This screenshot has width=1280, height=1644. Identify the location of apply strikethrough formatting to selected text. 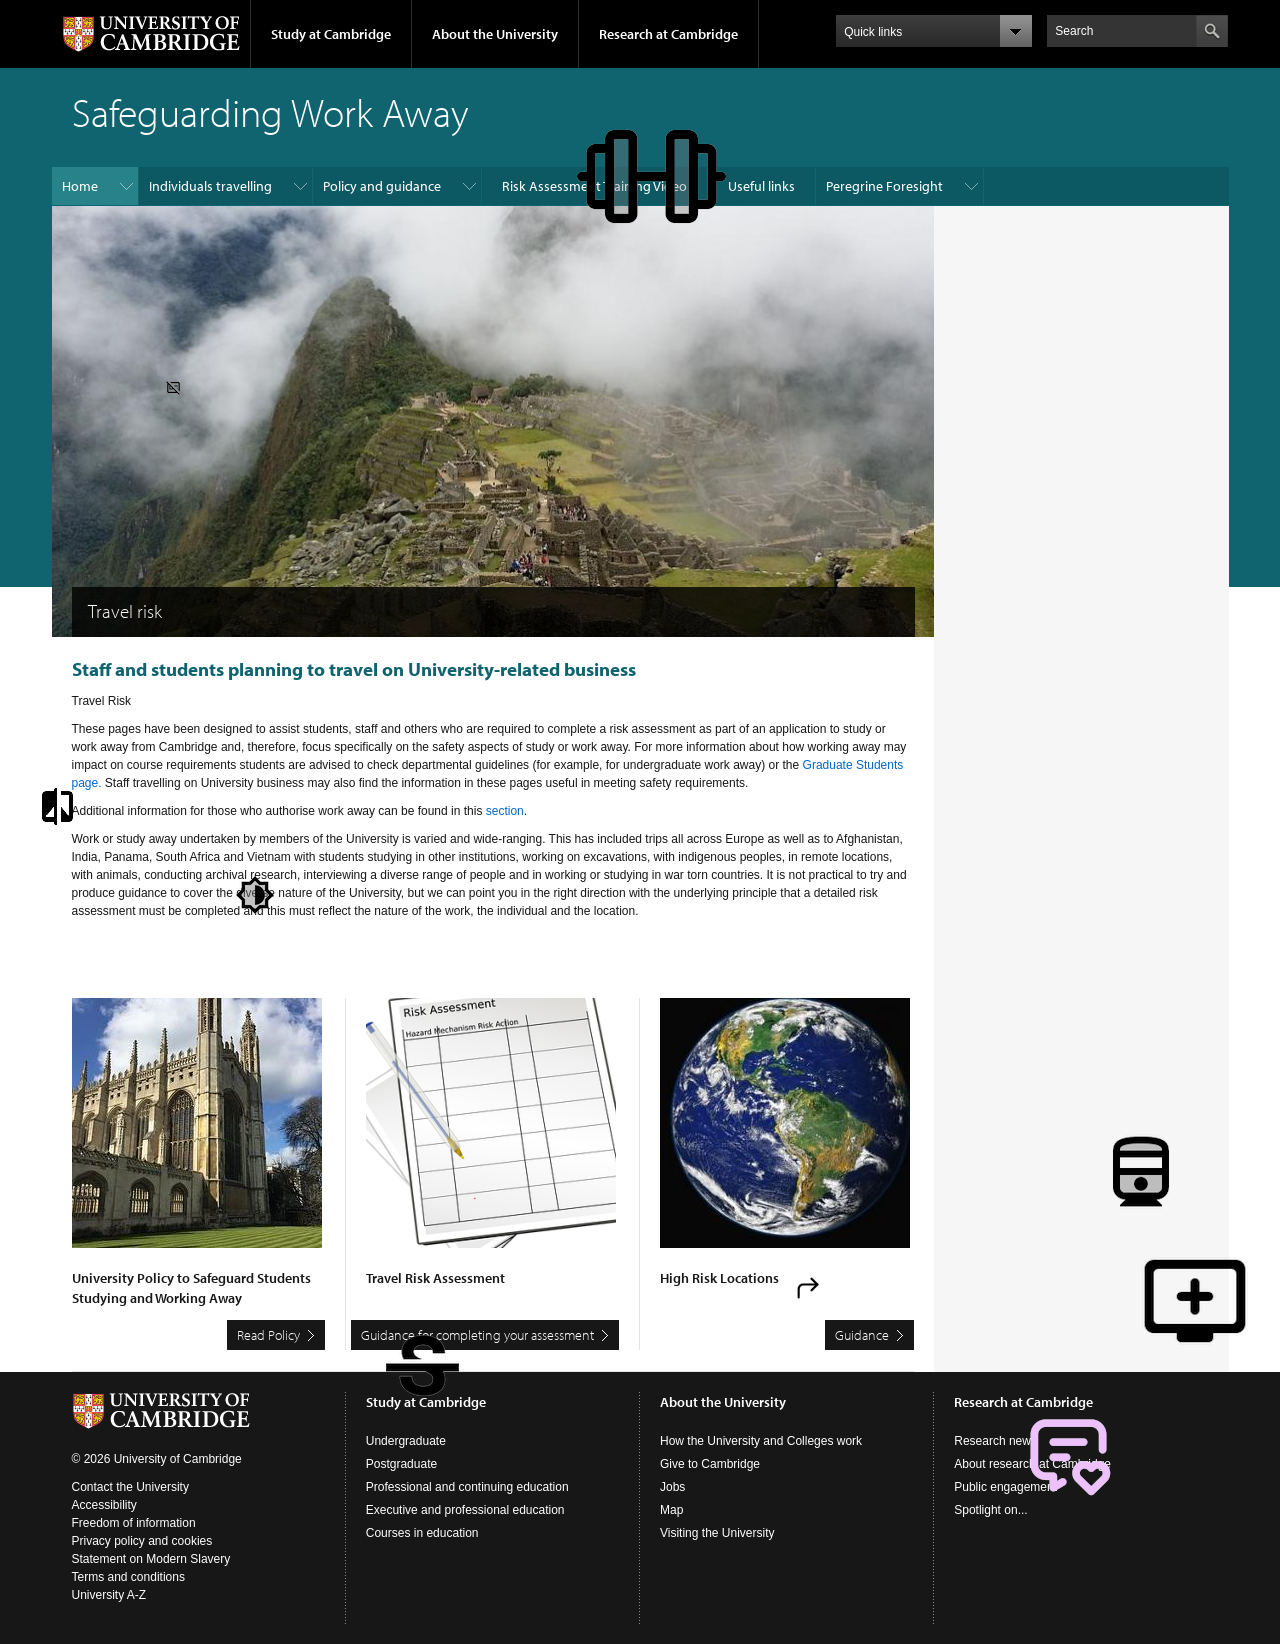
(422, 1371).